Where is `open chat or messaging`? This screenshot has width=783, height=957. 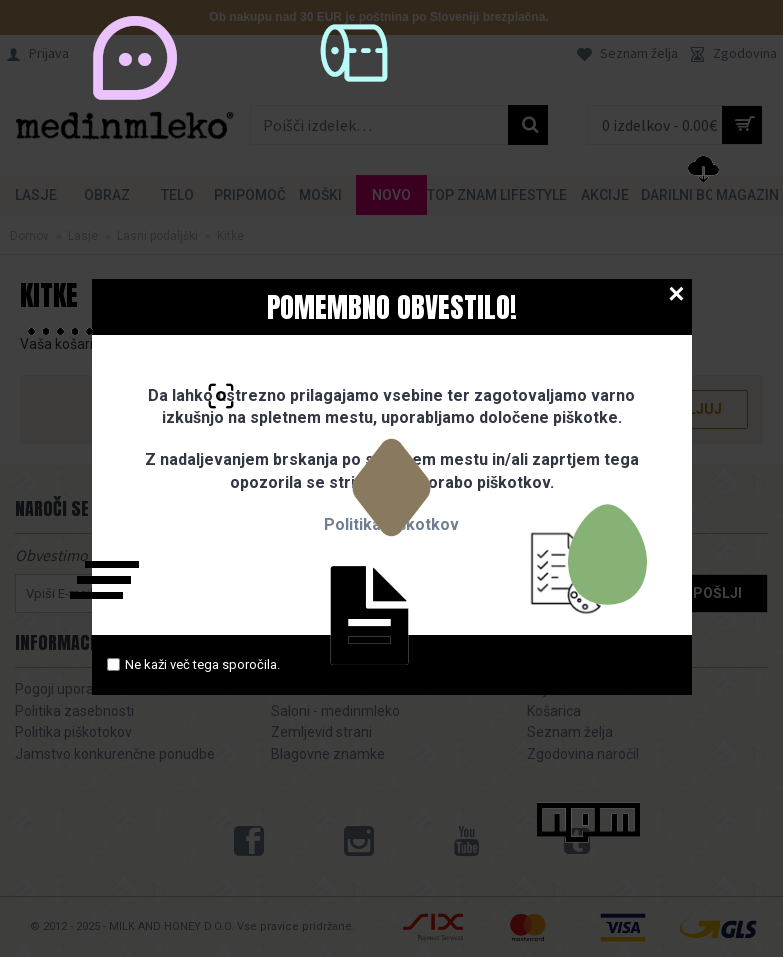
open chat or messaging is located at coordinates (133, 59).